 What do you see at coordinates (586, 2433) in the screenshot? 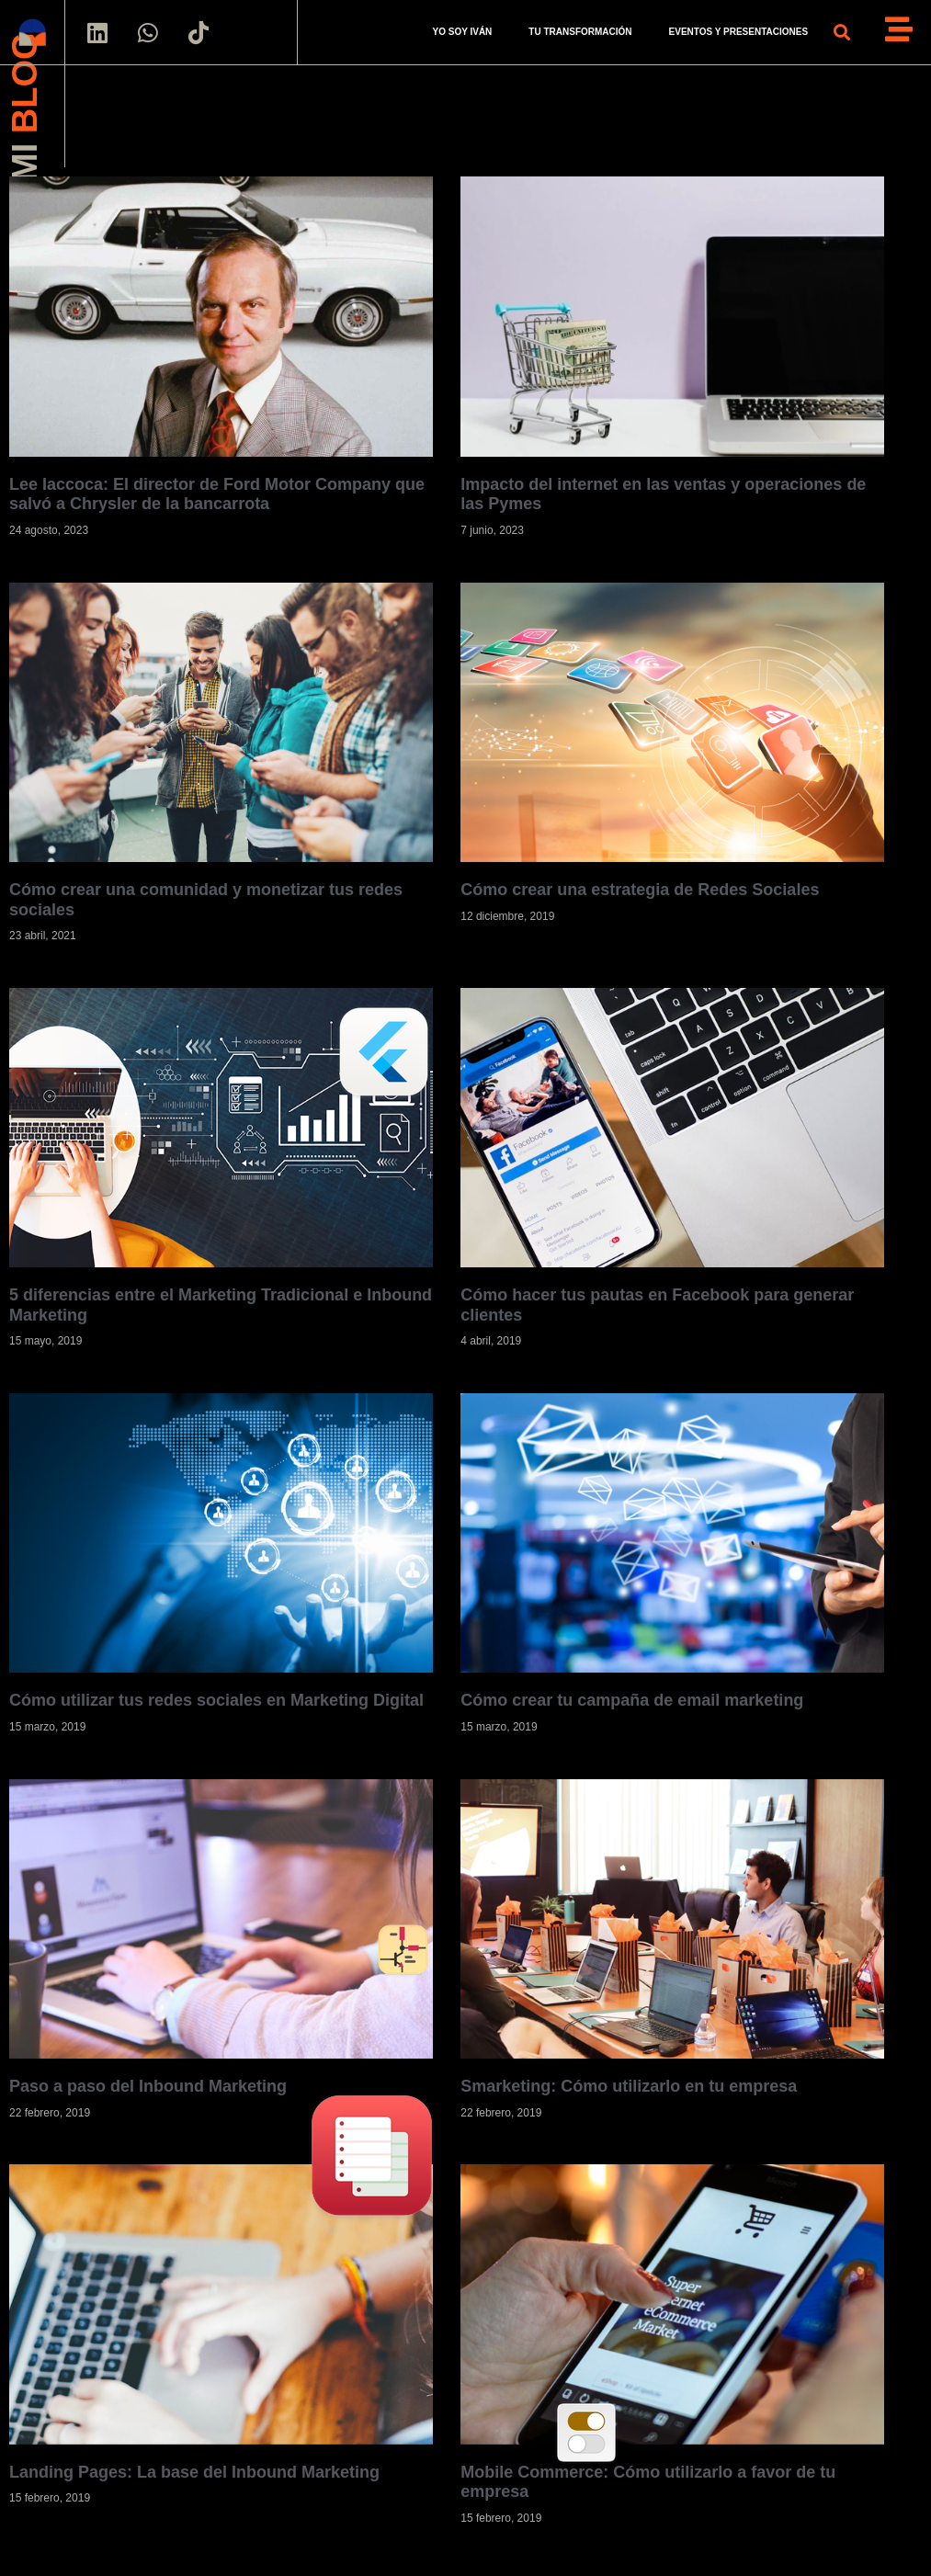
I see `open system tweaks or settings customization` at bounding box center [586, 2433].